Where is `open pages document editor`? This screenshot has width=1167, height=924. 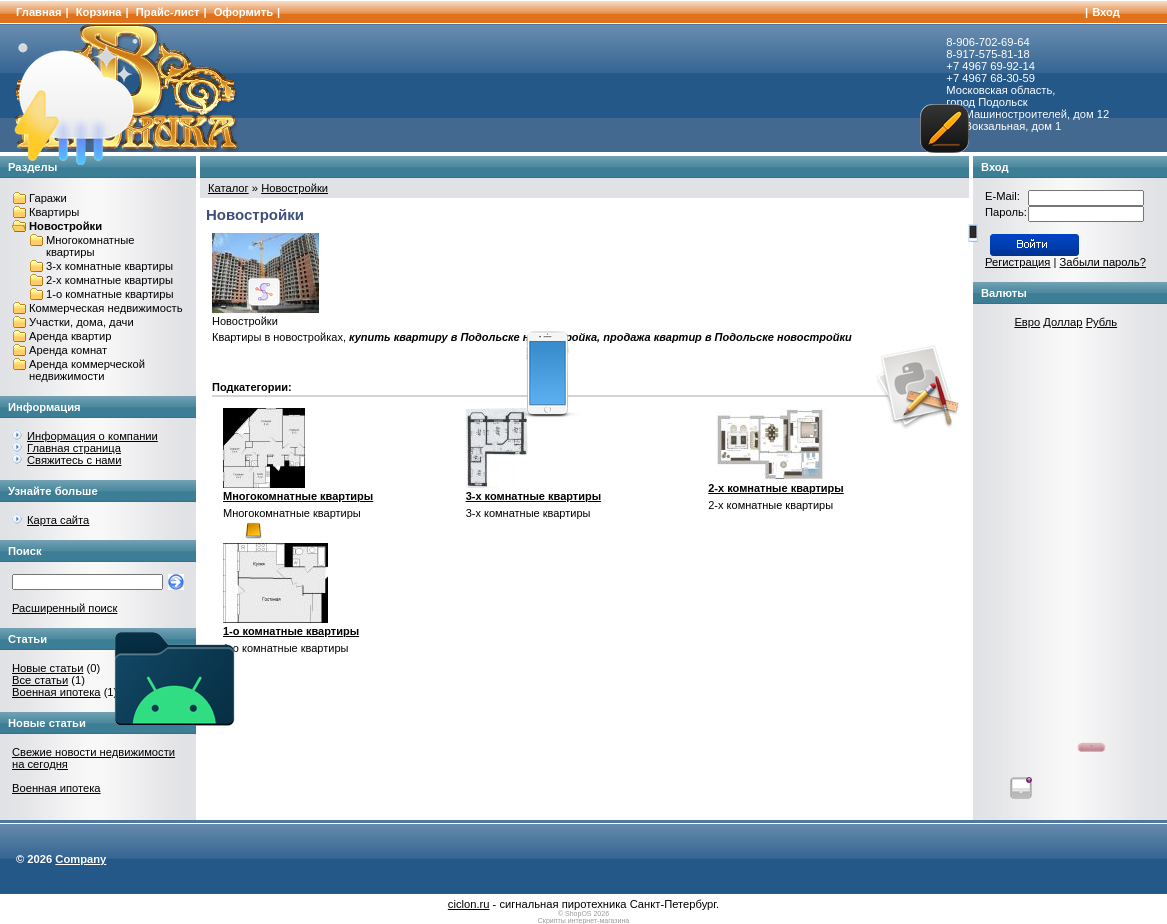 open pages document editor is located at coordinates (944, 128).